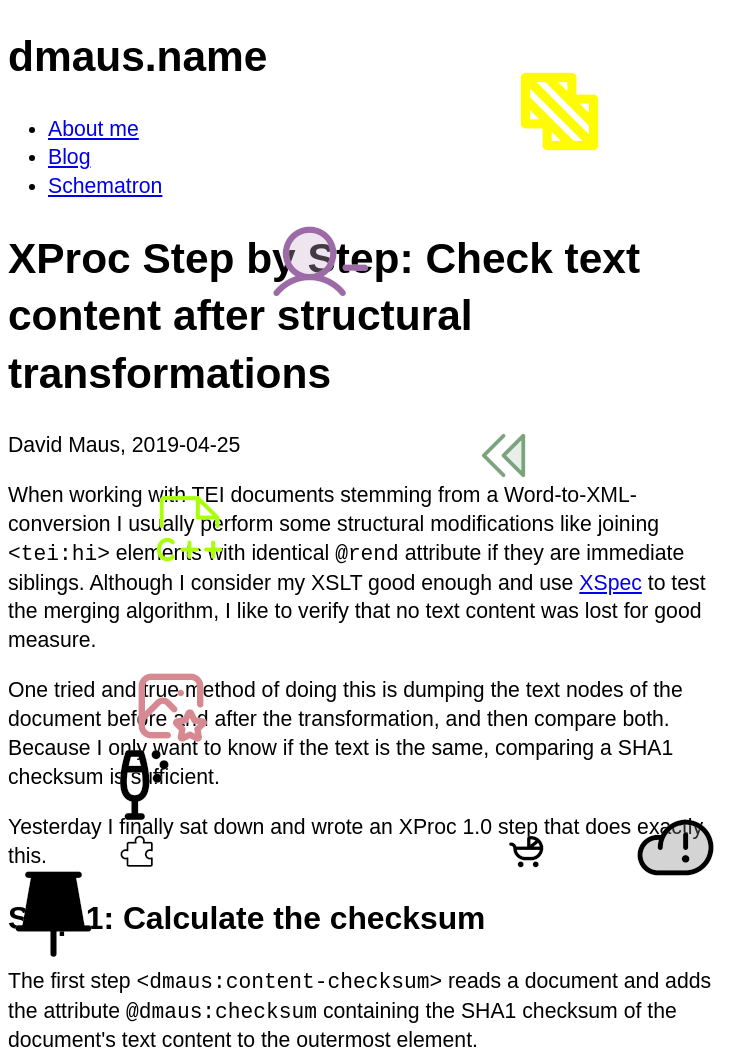  Describe the element at coordinates (53, 909) in the screenshot. I see `pin an item to keep it visible` at that location.